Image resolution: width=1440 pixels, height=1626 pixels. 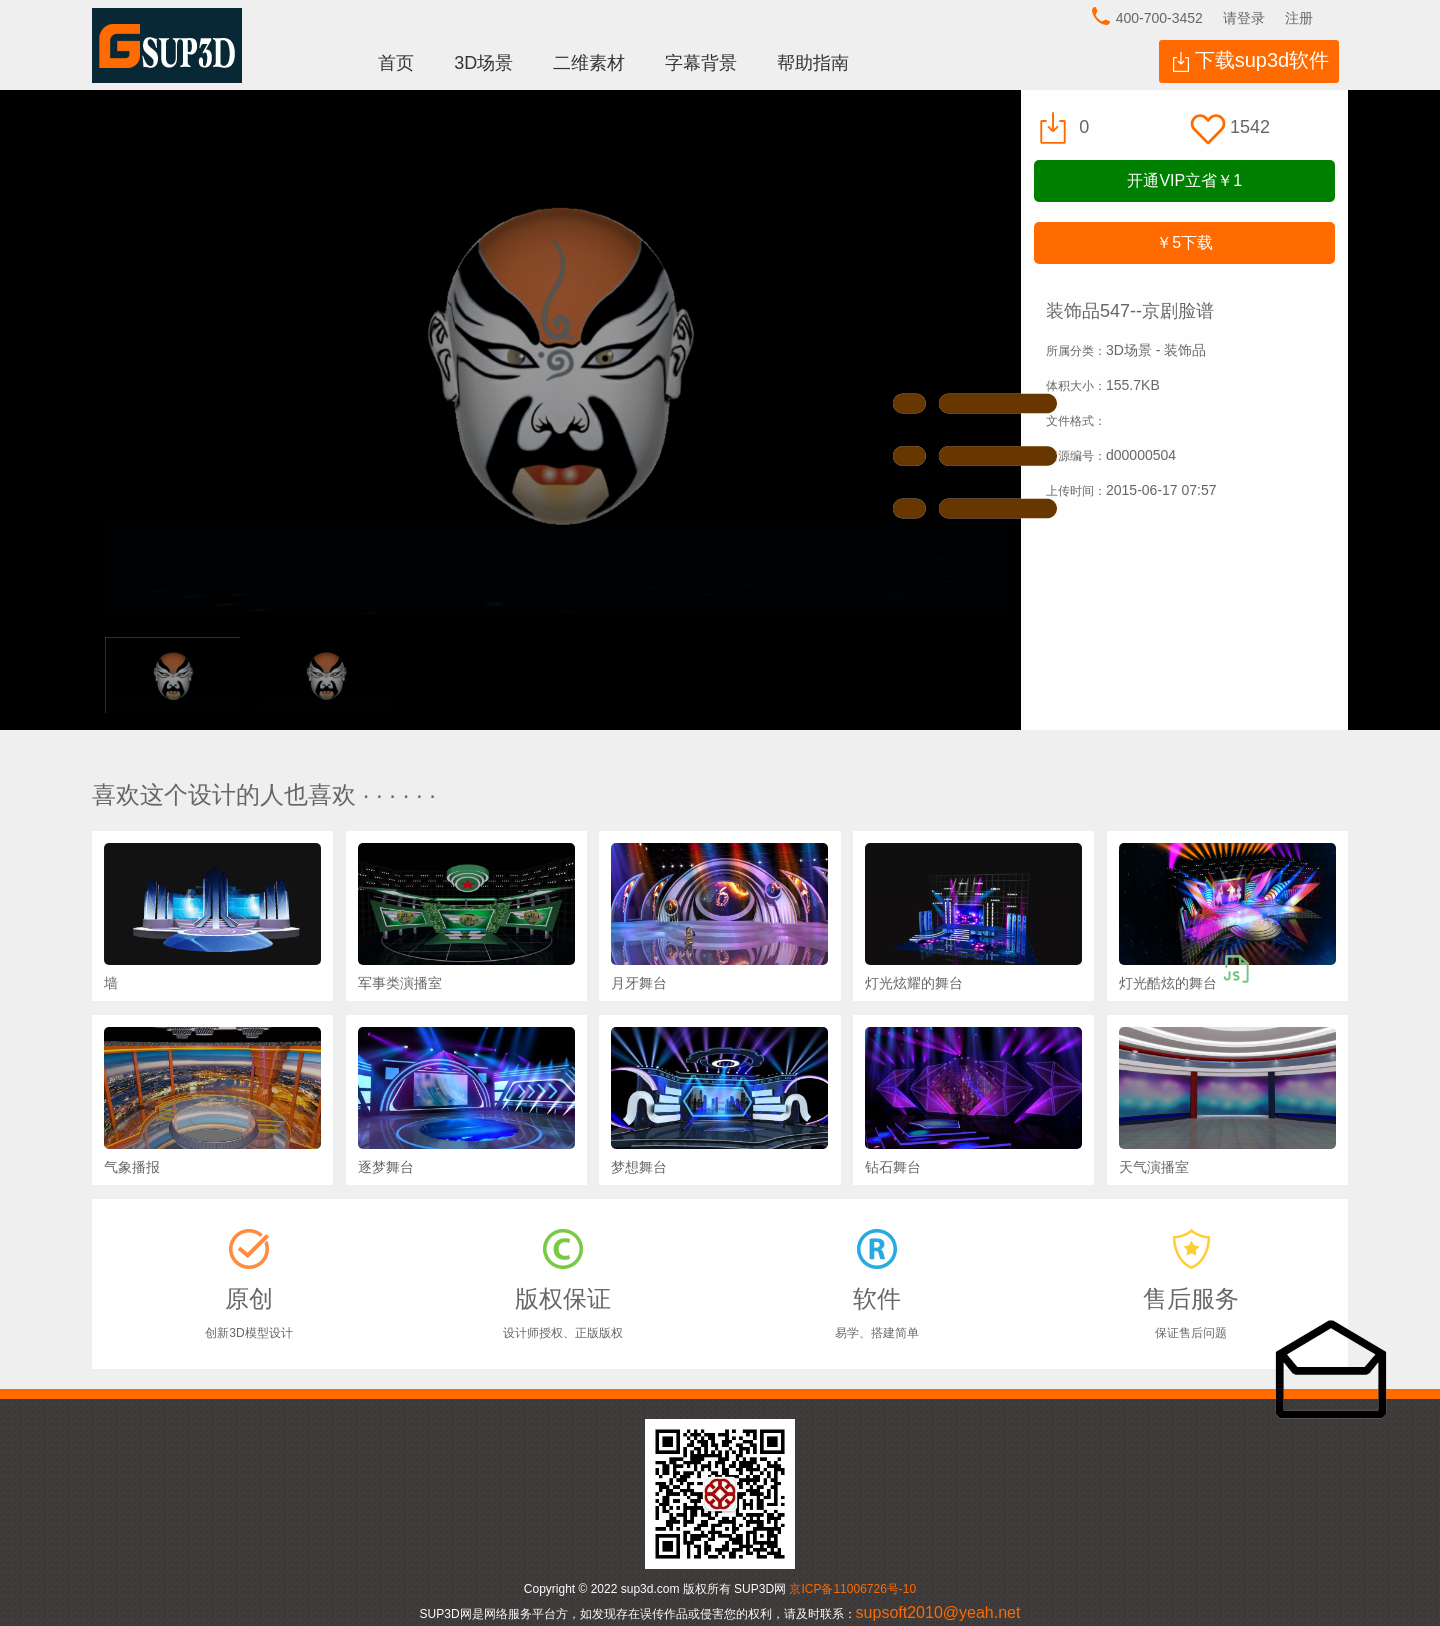 I want to click on javascript file indicator, so click(x=1237, y=969).